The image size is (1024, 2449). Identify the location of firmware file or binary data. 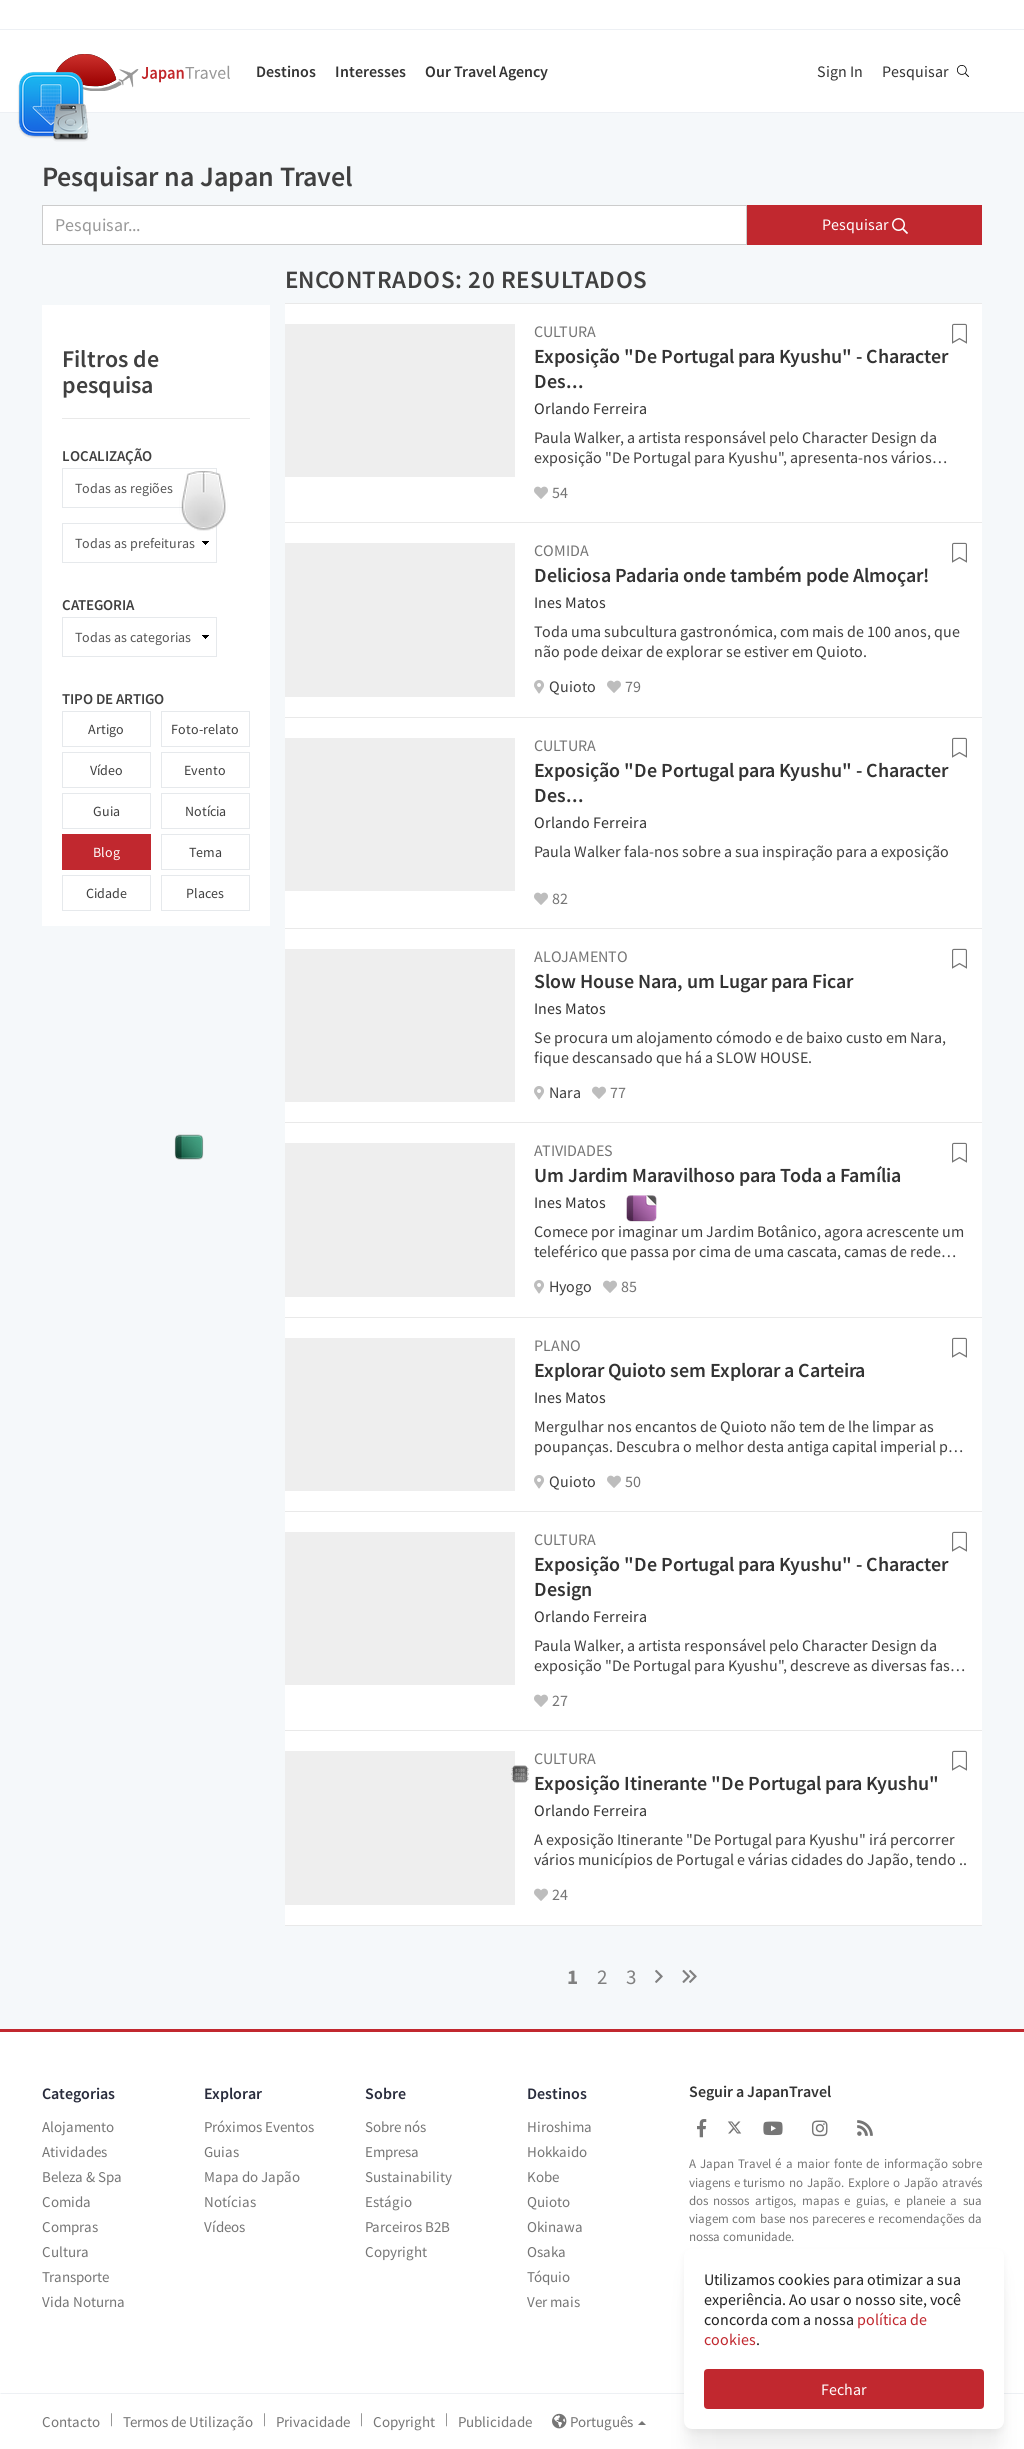
(520, 1774).